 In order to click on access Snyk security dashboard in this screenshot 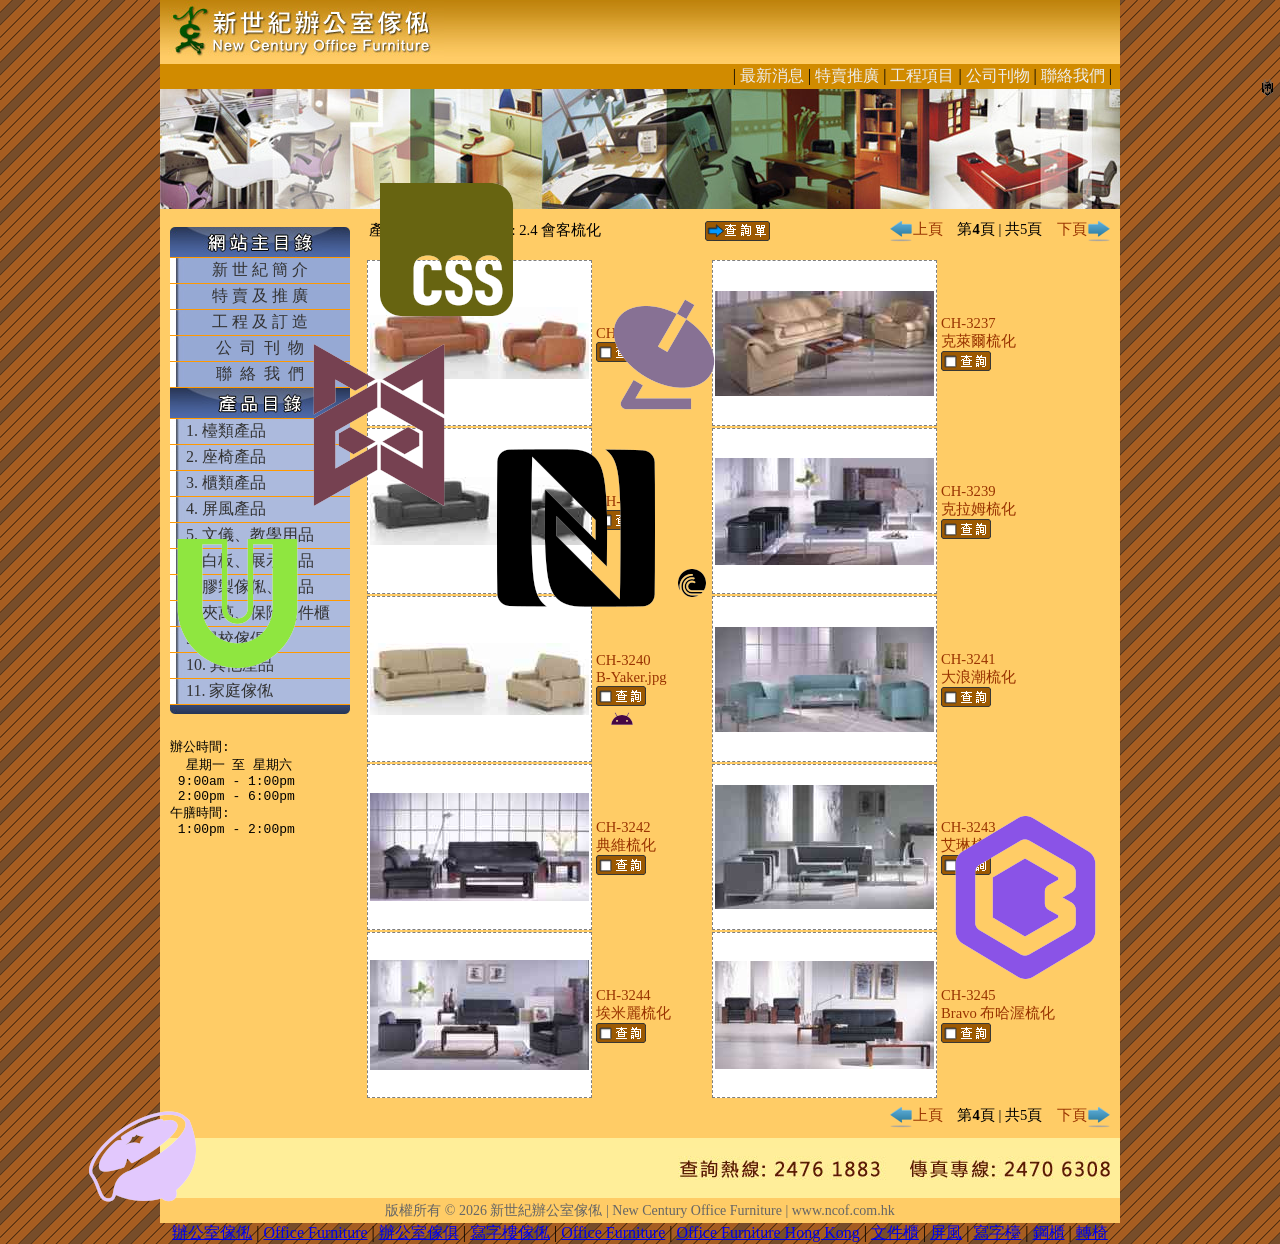, I will do `click(1267, 87)`.